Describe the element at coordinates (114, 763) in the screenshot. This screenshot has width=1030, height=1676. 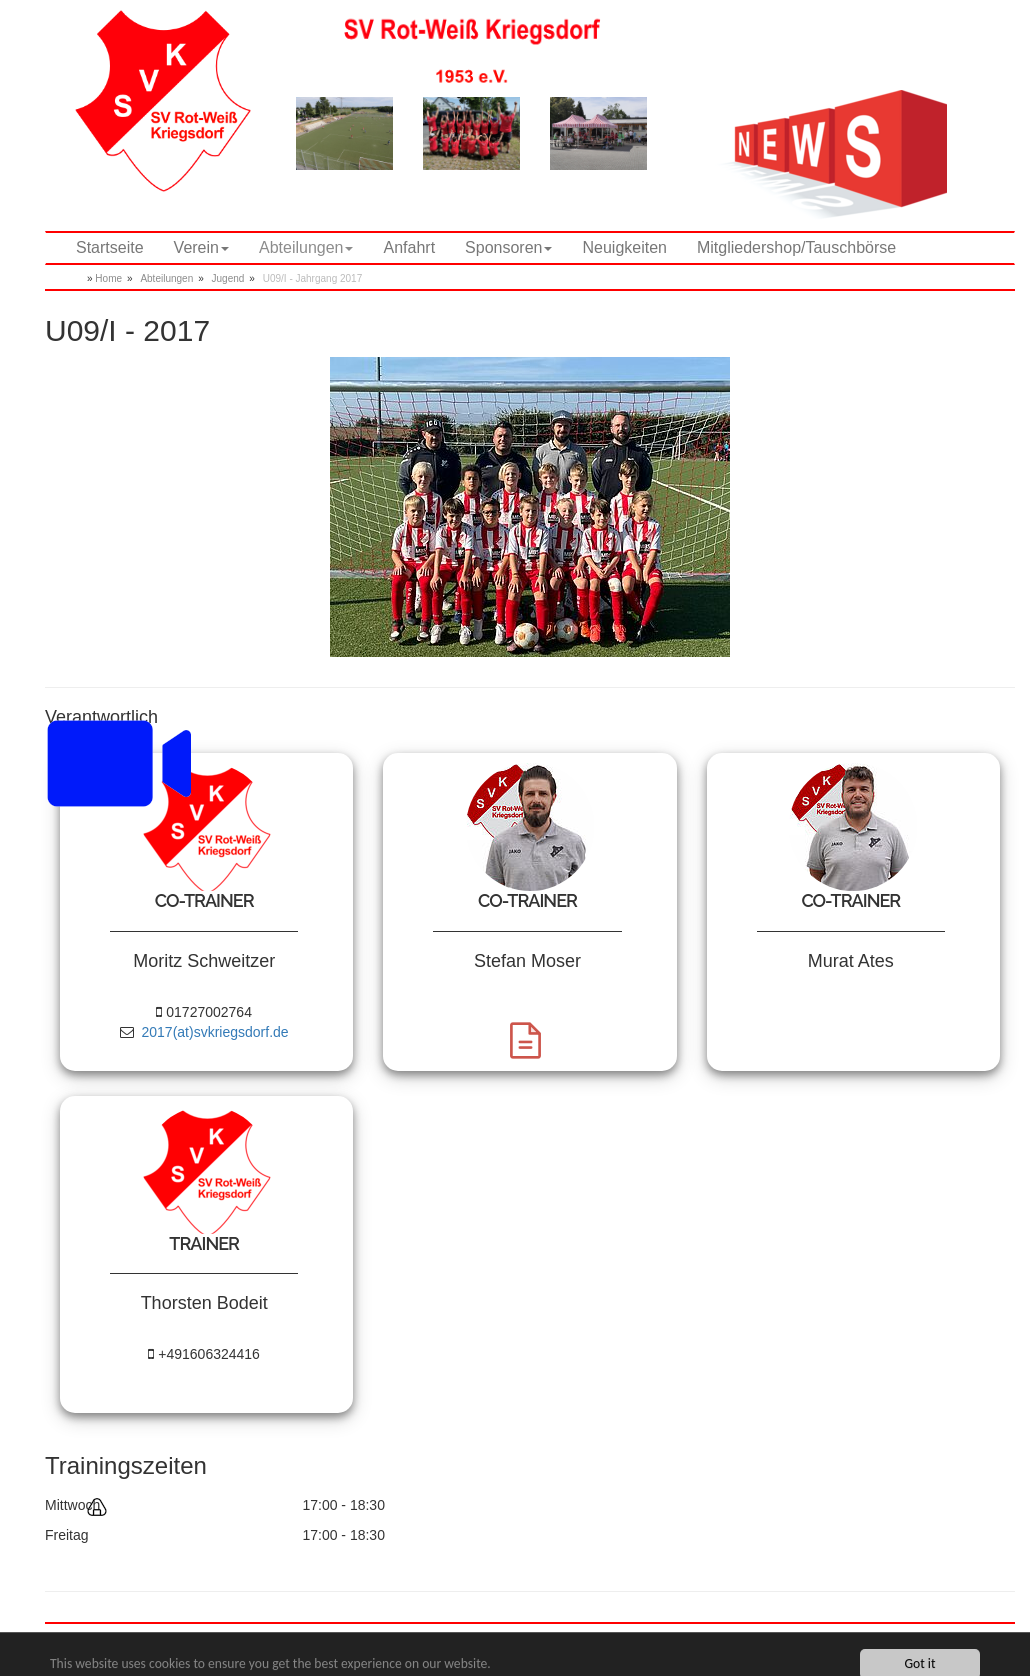
I see `start a video call` at that location.